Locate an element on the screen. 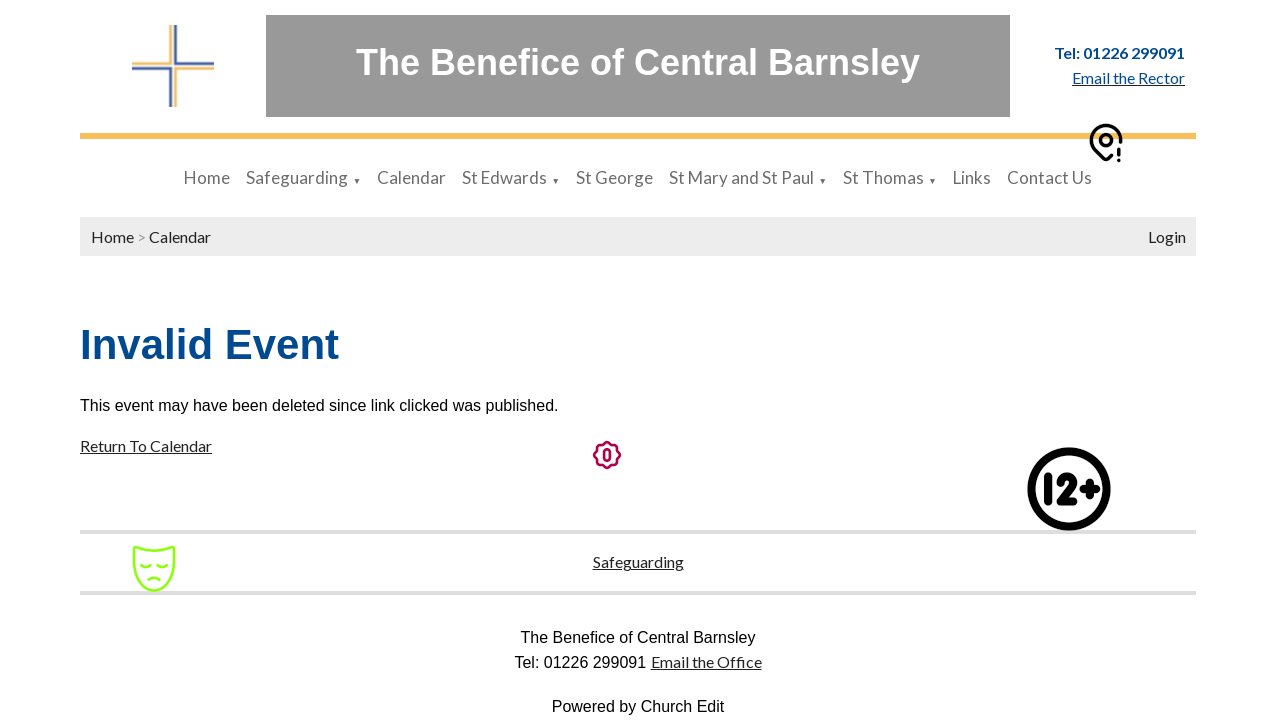 Image resolution: width=1276 pixels, height=723 pixels. location requires attention or has an issue is located at coordinates (1106, 142).